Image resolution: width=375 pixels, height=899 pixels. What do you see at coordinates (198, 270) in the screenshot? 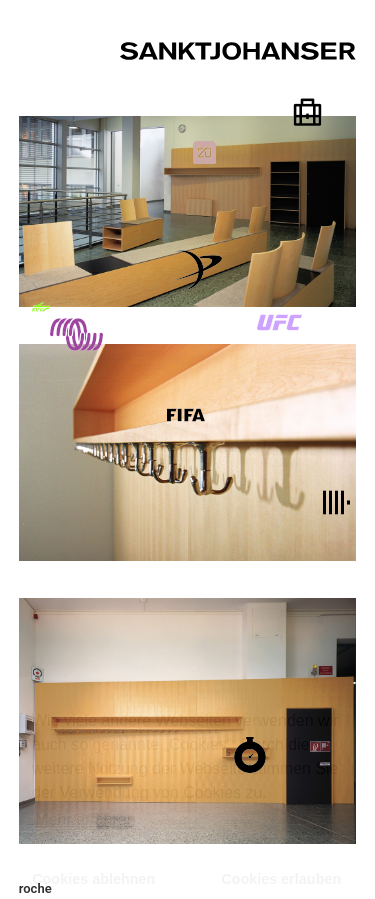
I see `visit The Planetary Society website` at bounding box center [198, 270].